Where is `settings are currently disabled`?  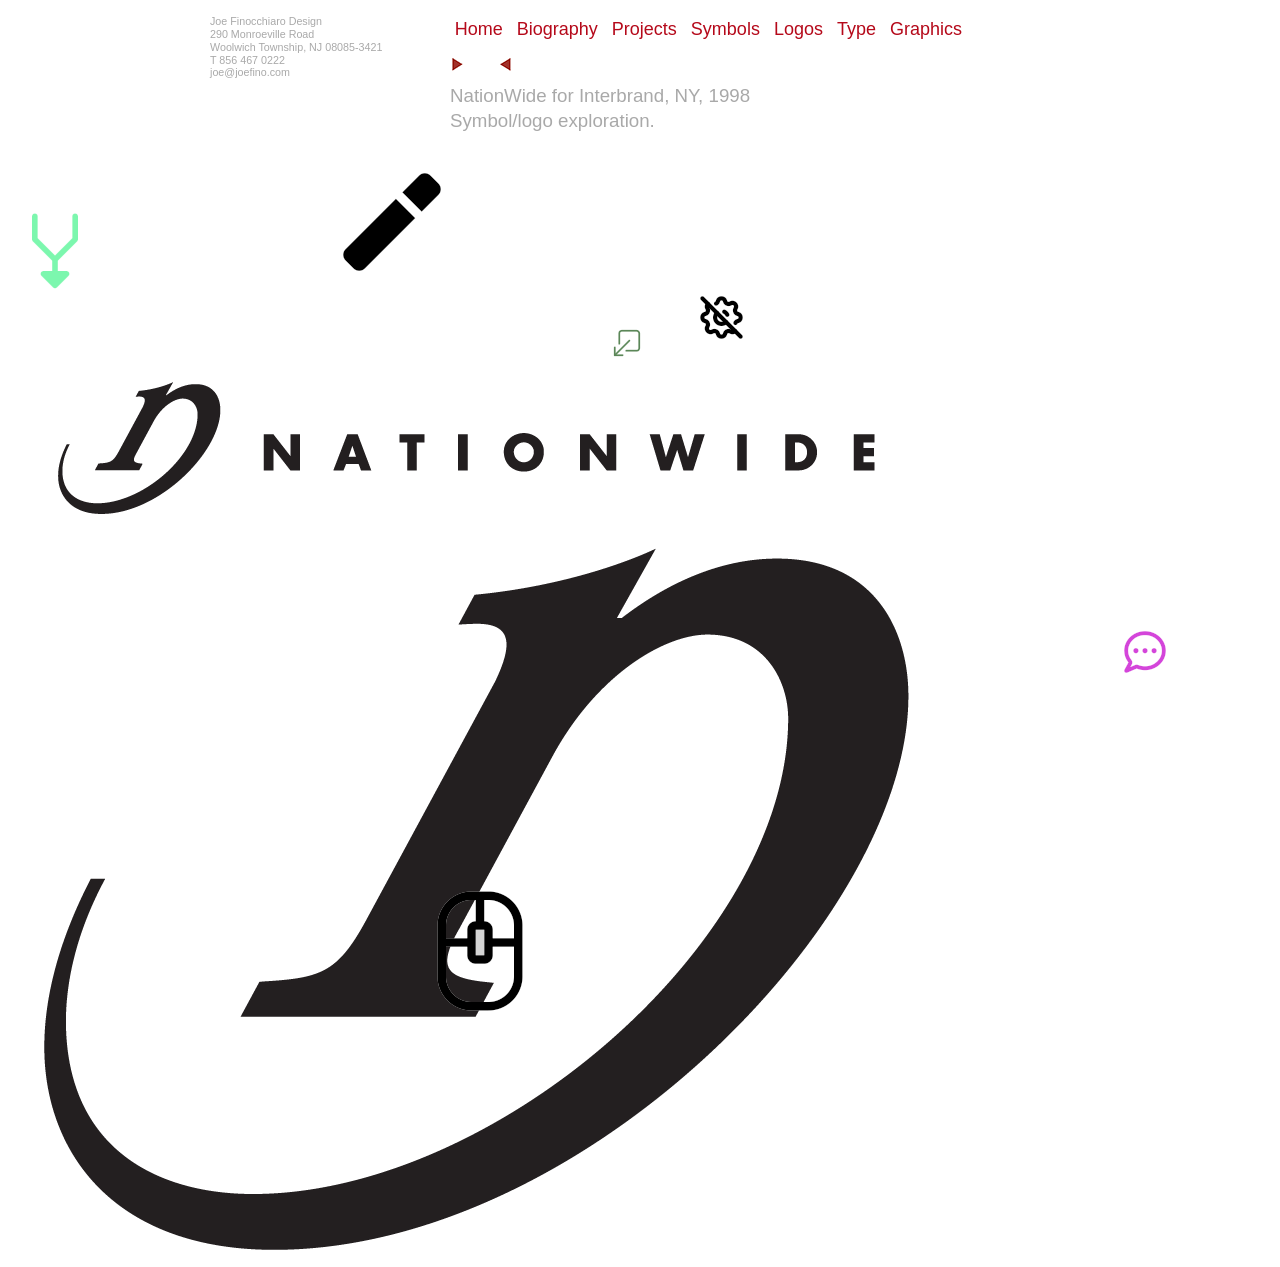 settings are currently disabled is located at coordinates (721, 317).